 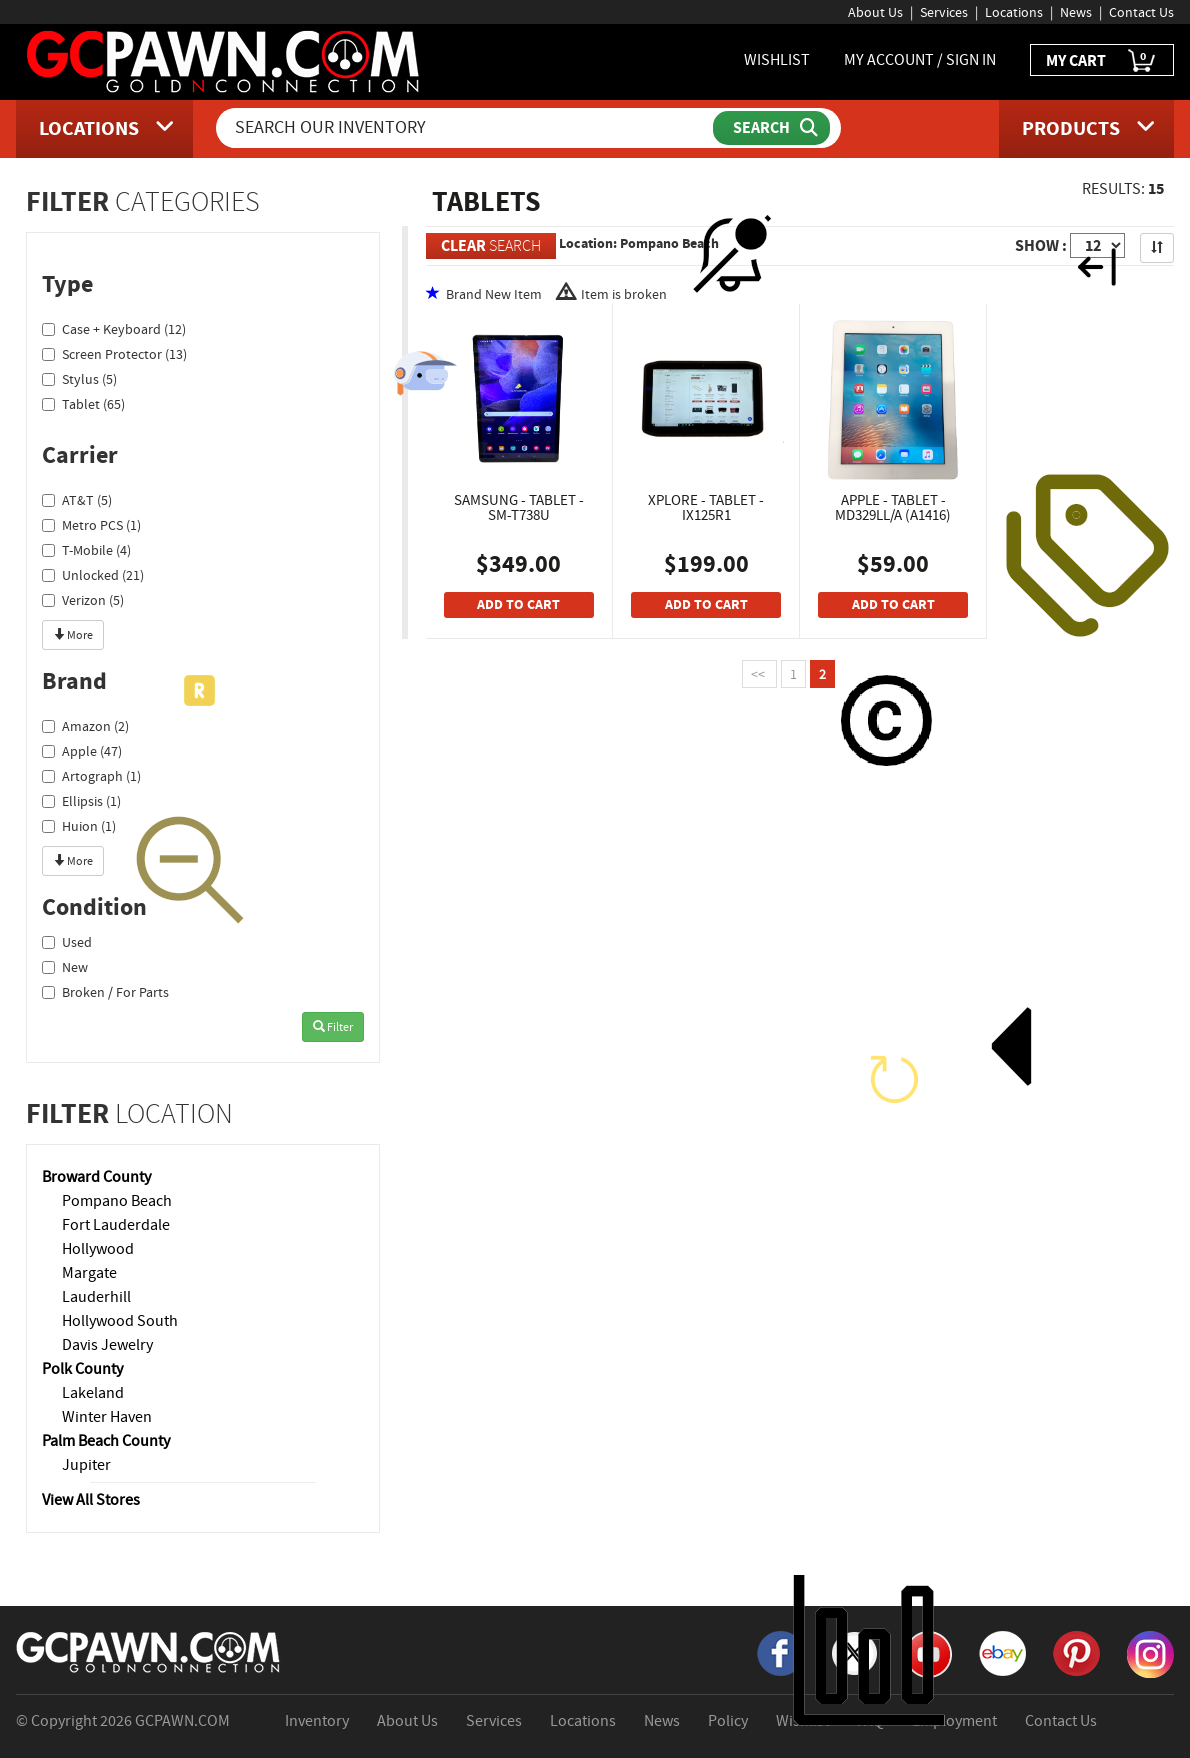 I want to click on navigate to the previous item or page, so click(x=1011, y=1046).